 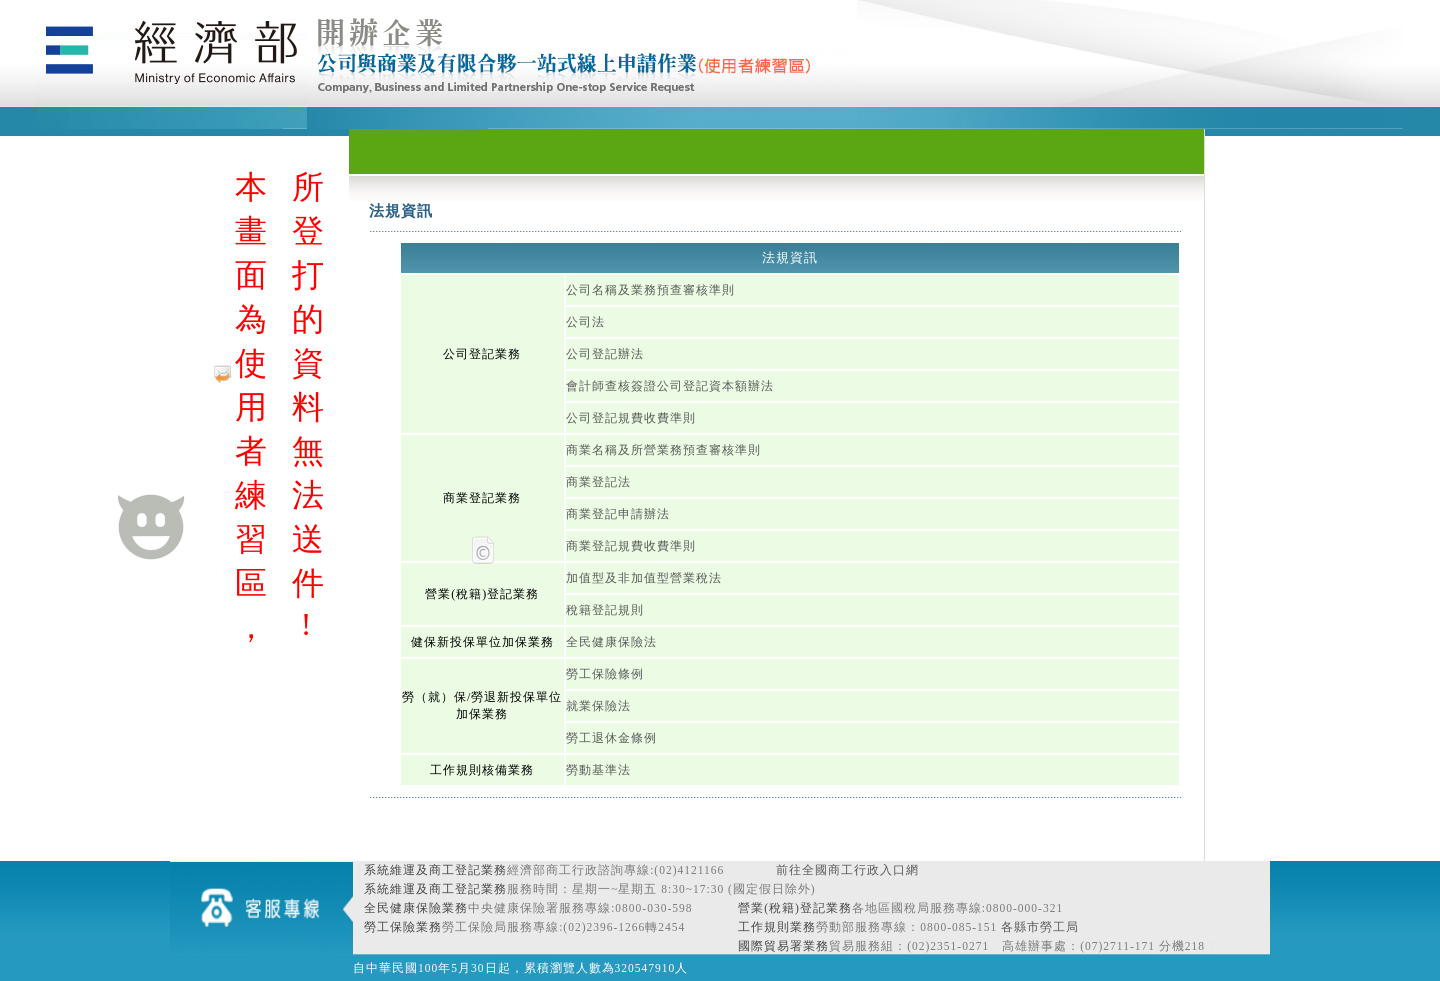 I want to click on reply to the sender of this email, so click(x=222, y=372).